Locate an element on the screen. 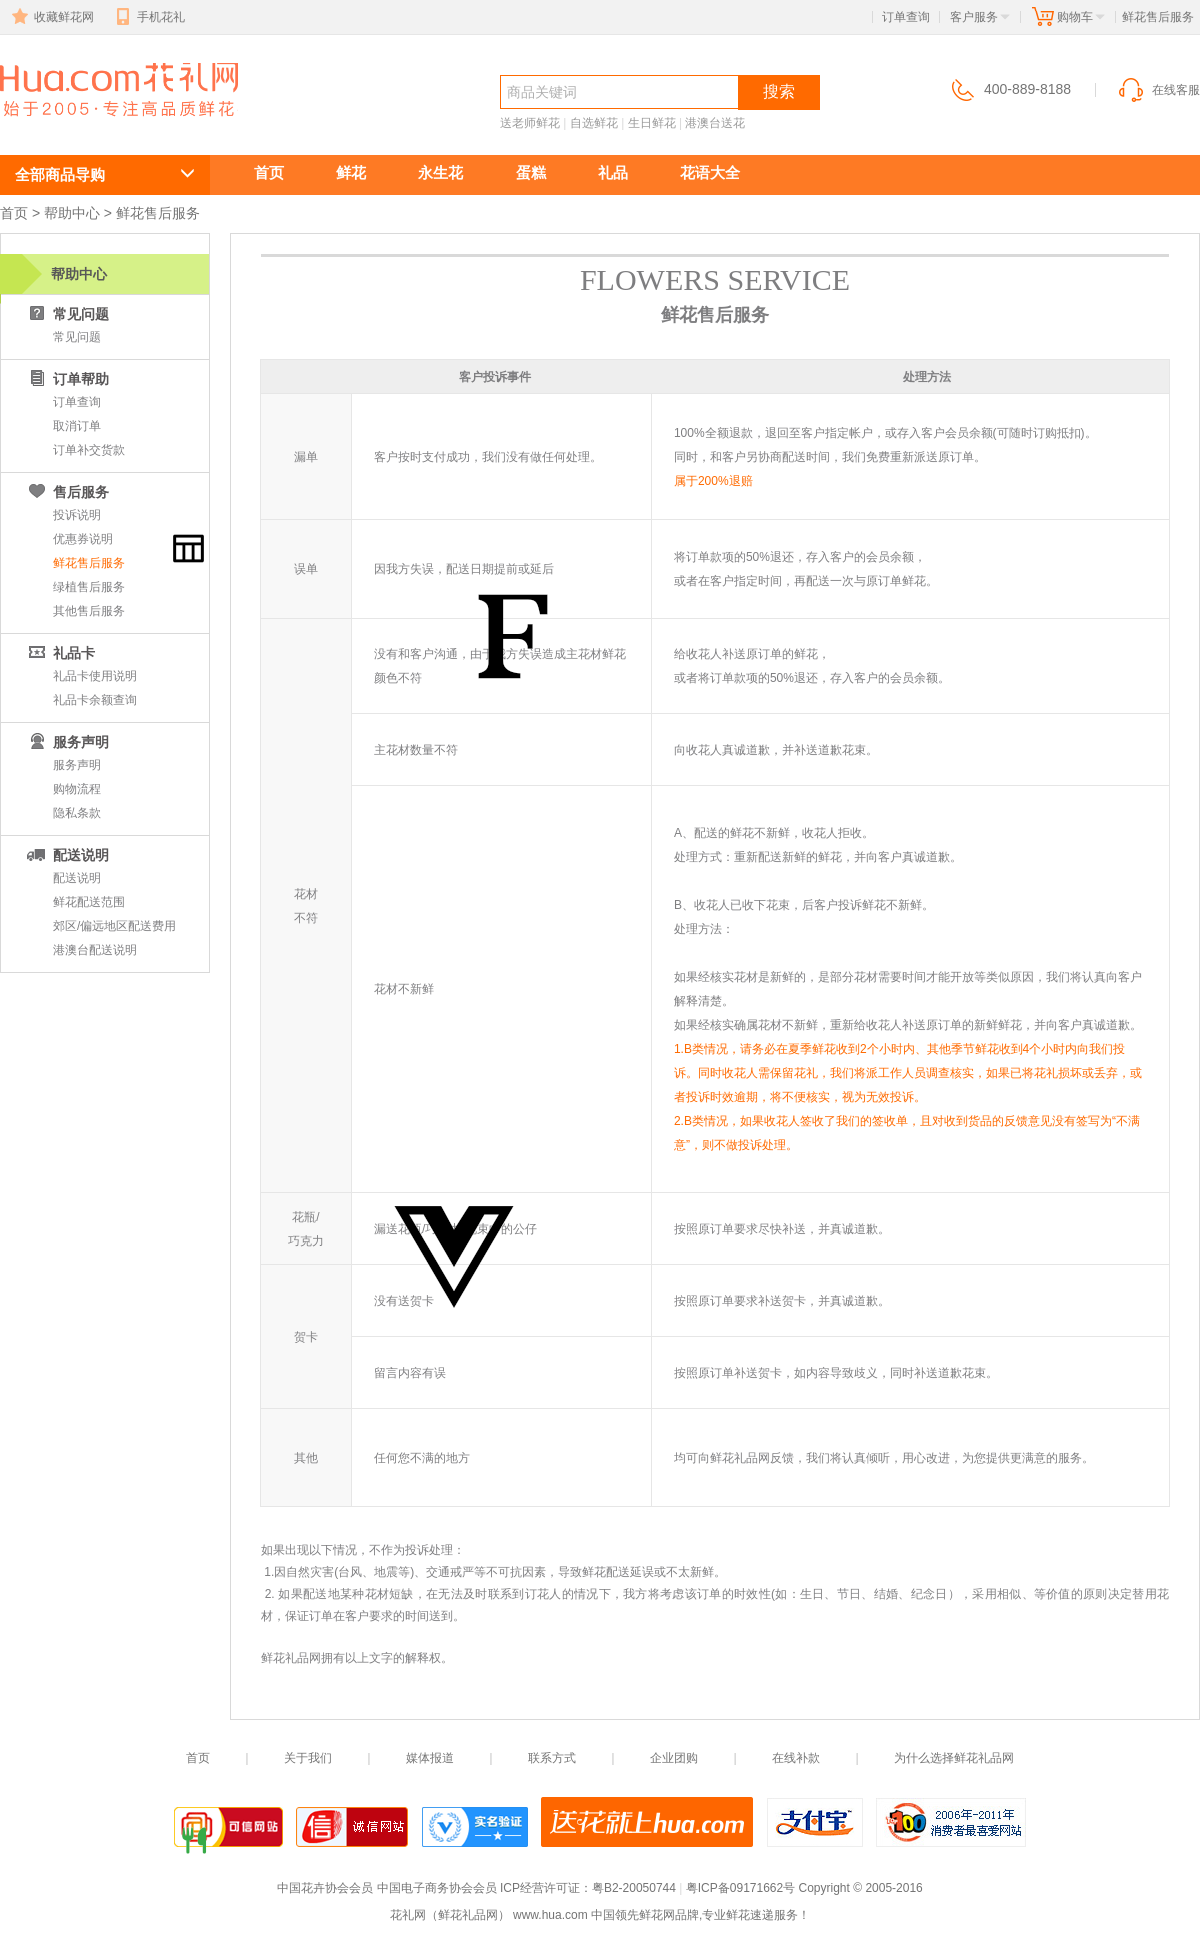 This screenshot has height=1954, width=1200. access food and dining options is located at coordinates (194, 1840).